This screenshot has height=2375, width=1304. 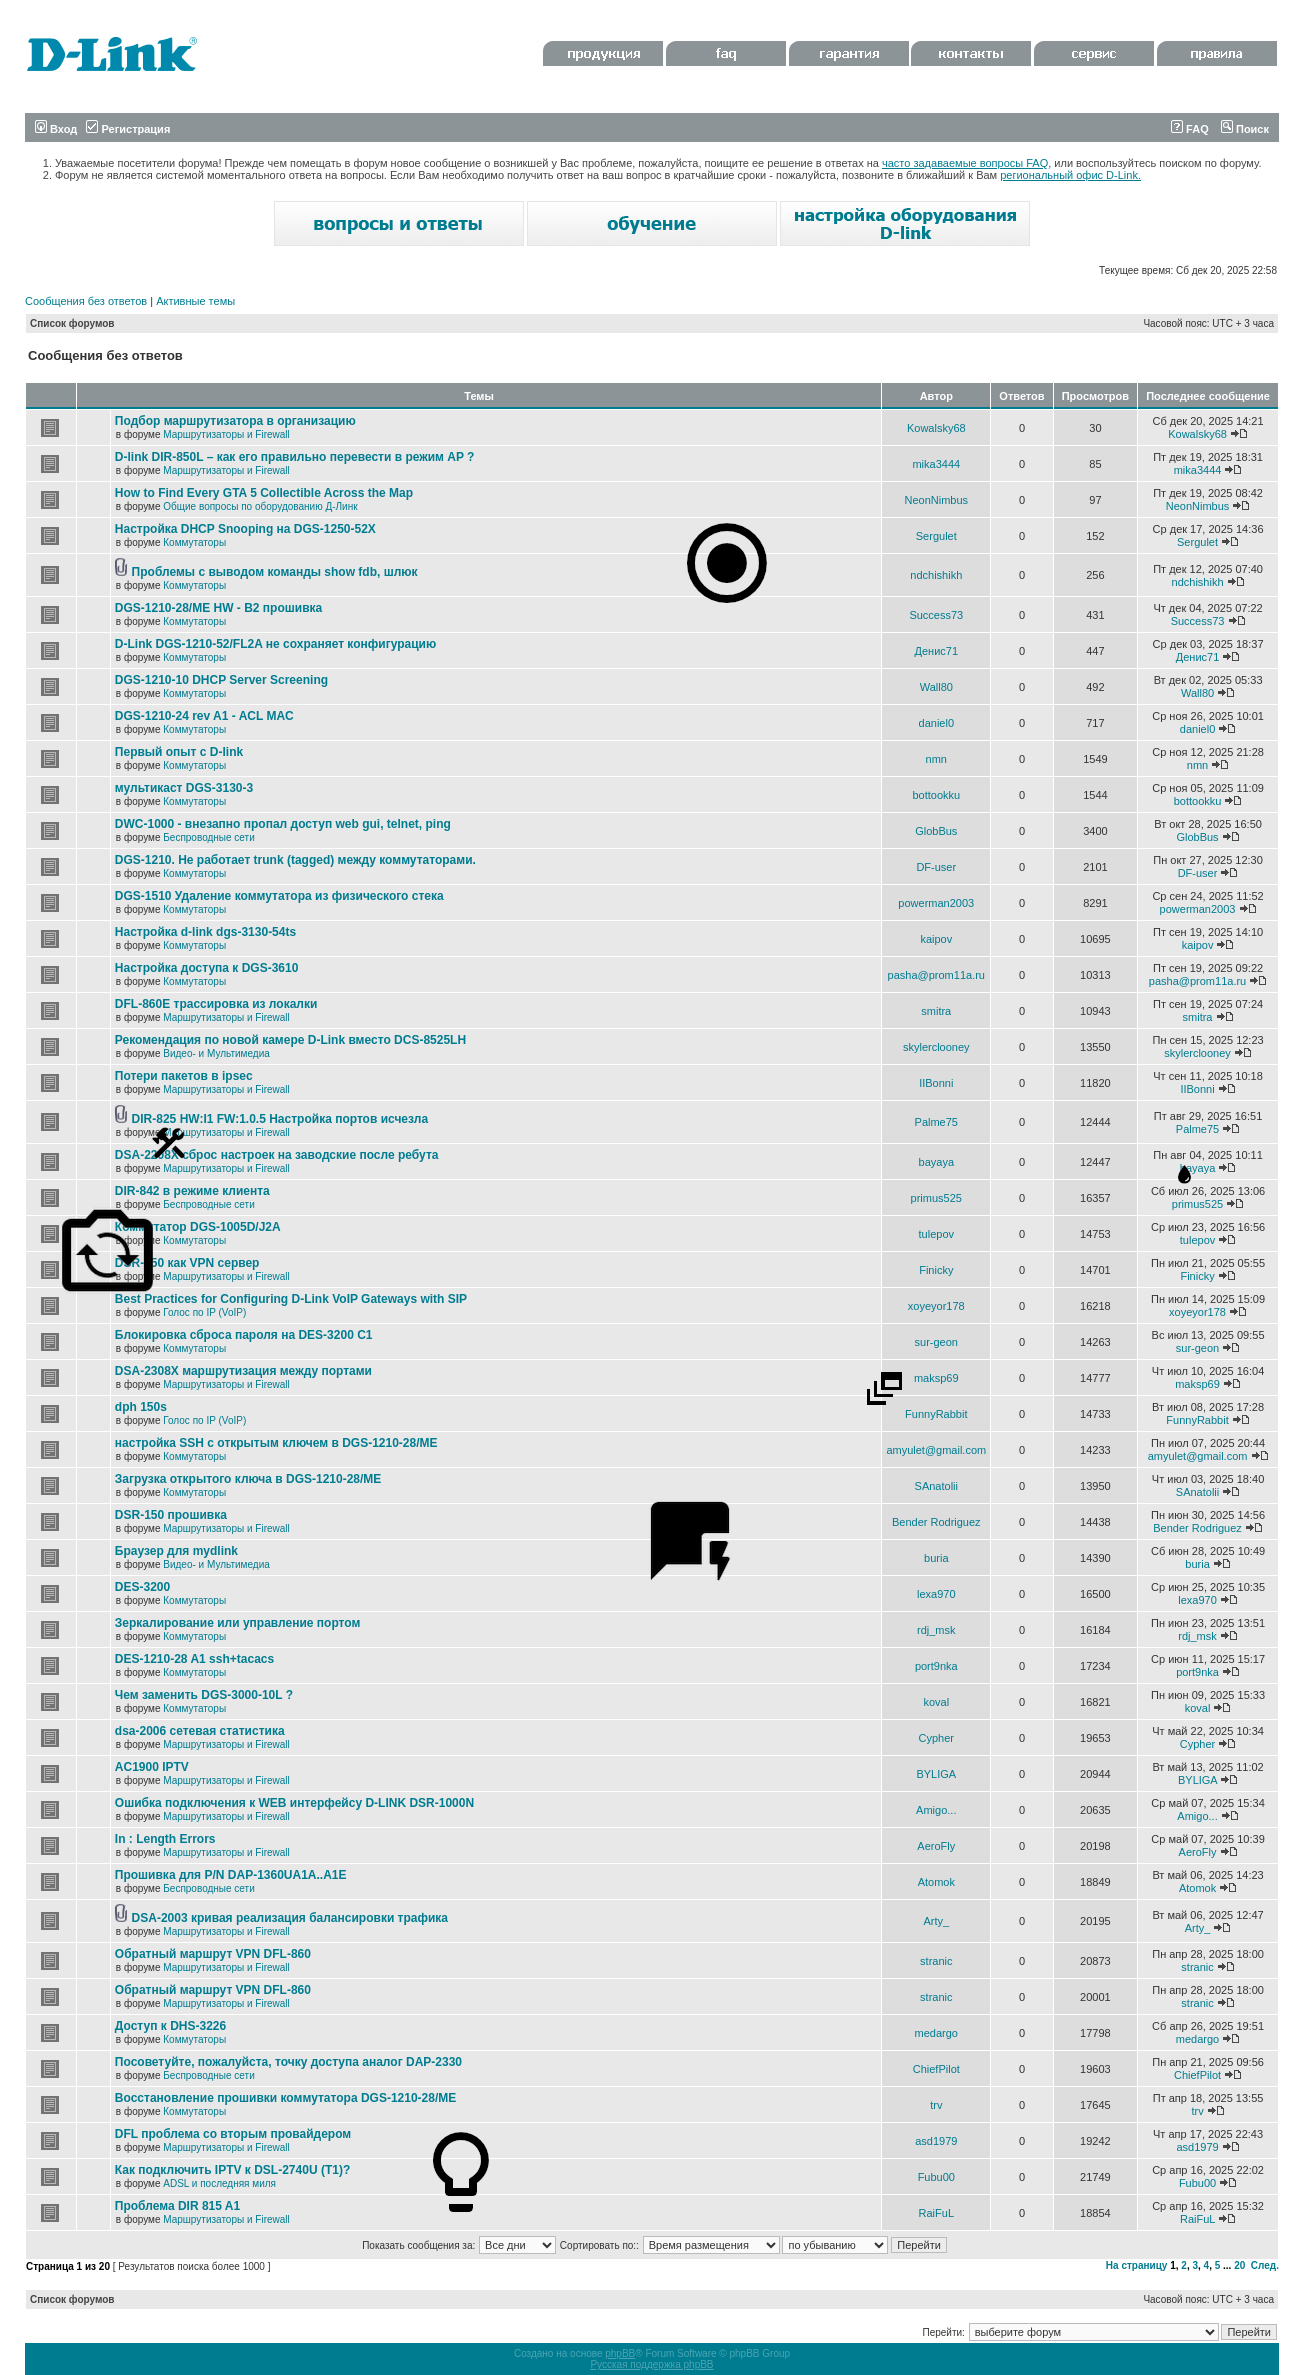 I want to click on indicates water usage or hydration tracking, so click(x=1184, y=1174).